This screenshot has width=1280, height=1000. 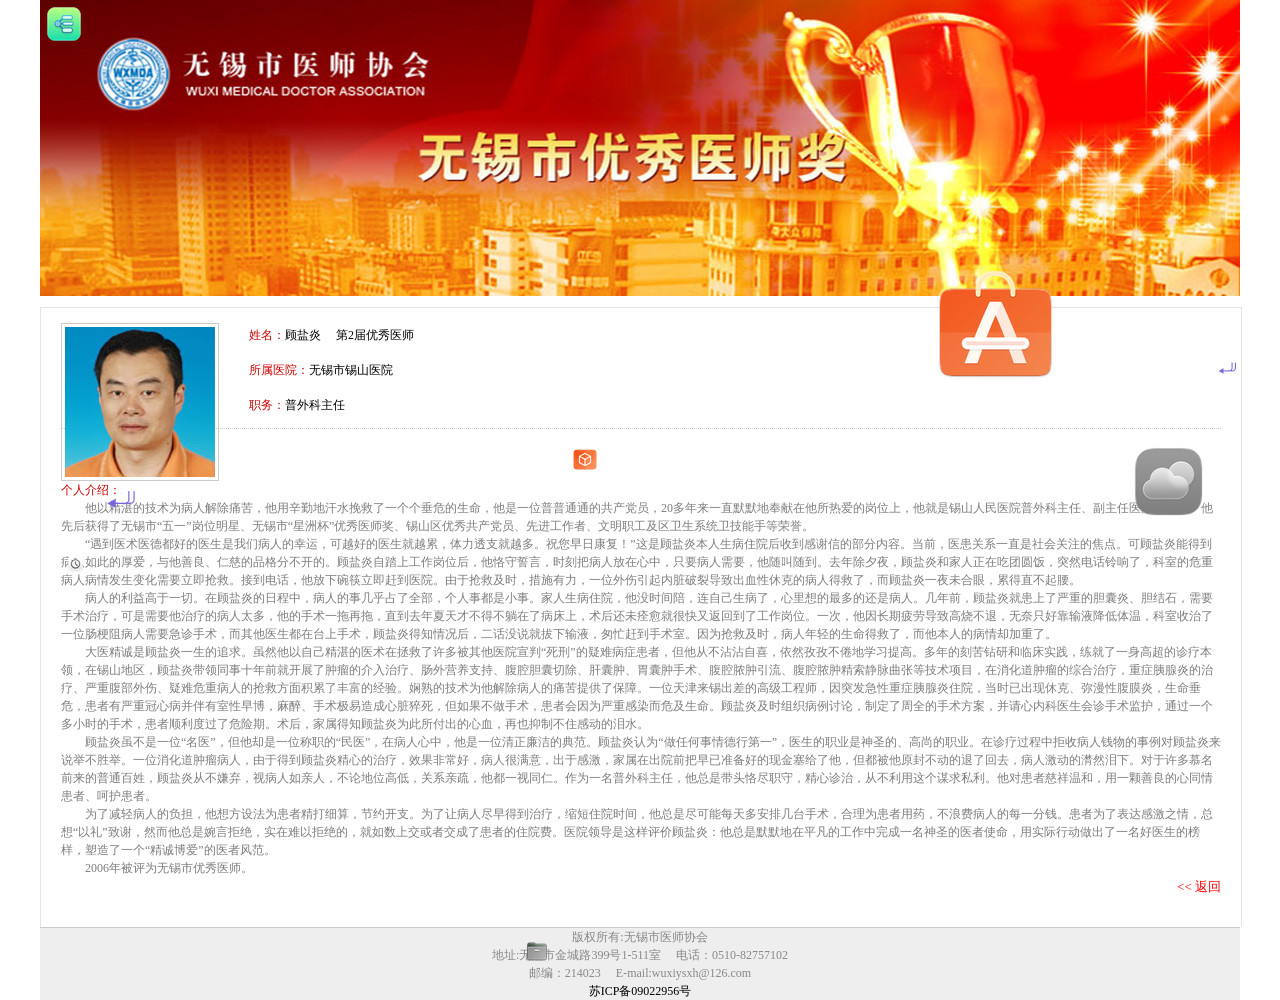 What do you see at coordinates (995, 332) in the screenshot?
I see `open the ubuntu software center` at bounding box center [995, 332].